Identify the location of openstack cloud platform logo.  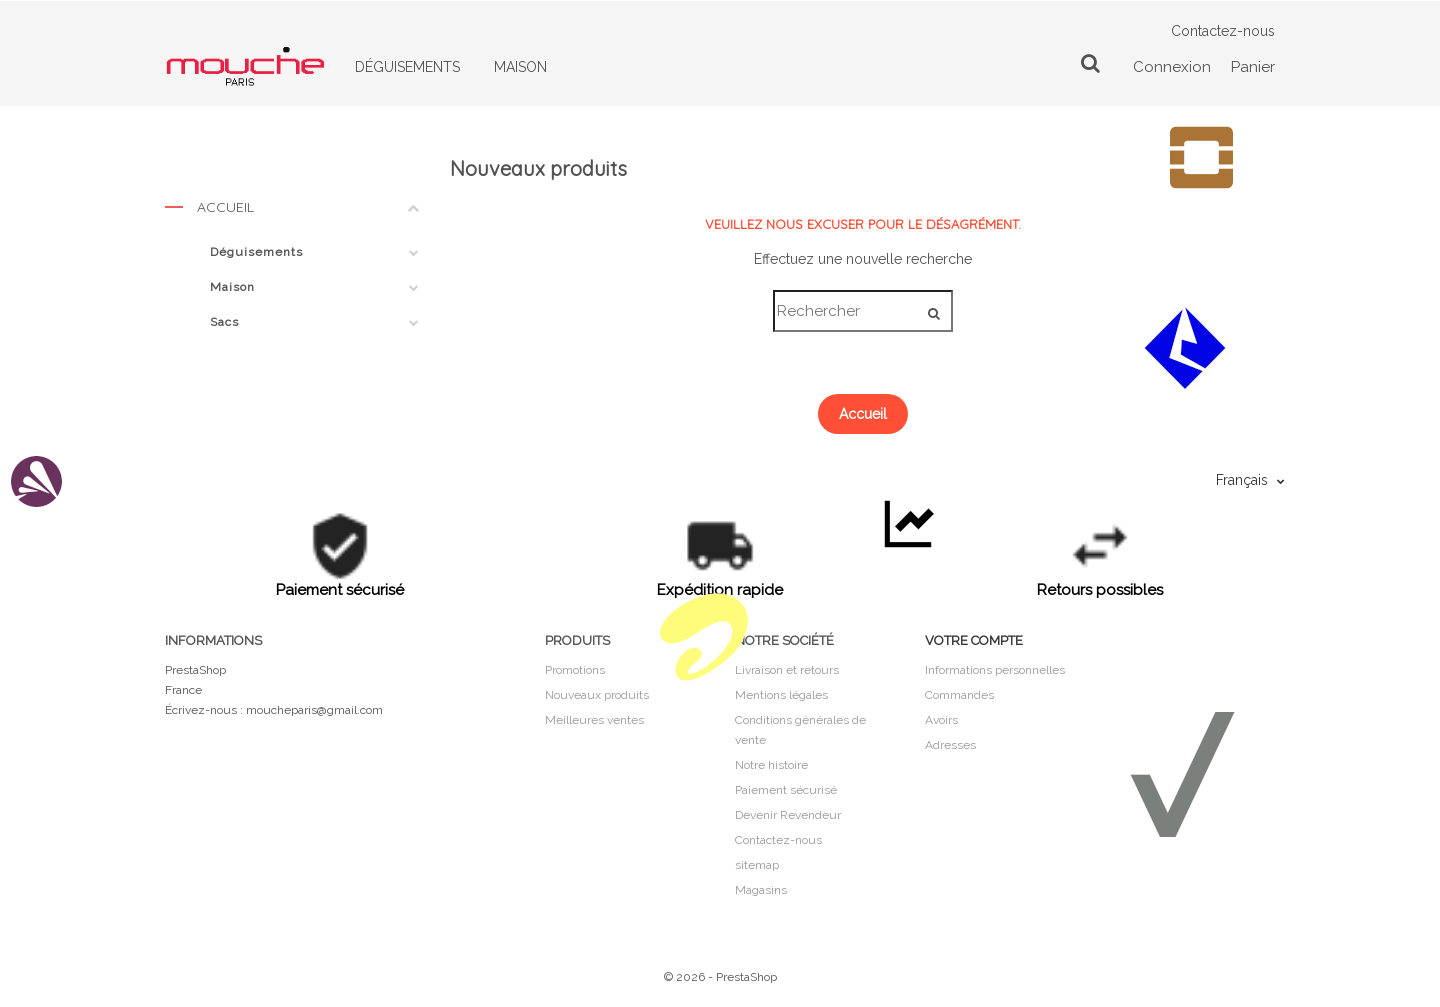
(1201, 157).